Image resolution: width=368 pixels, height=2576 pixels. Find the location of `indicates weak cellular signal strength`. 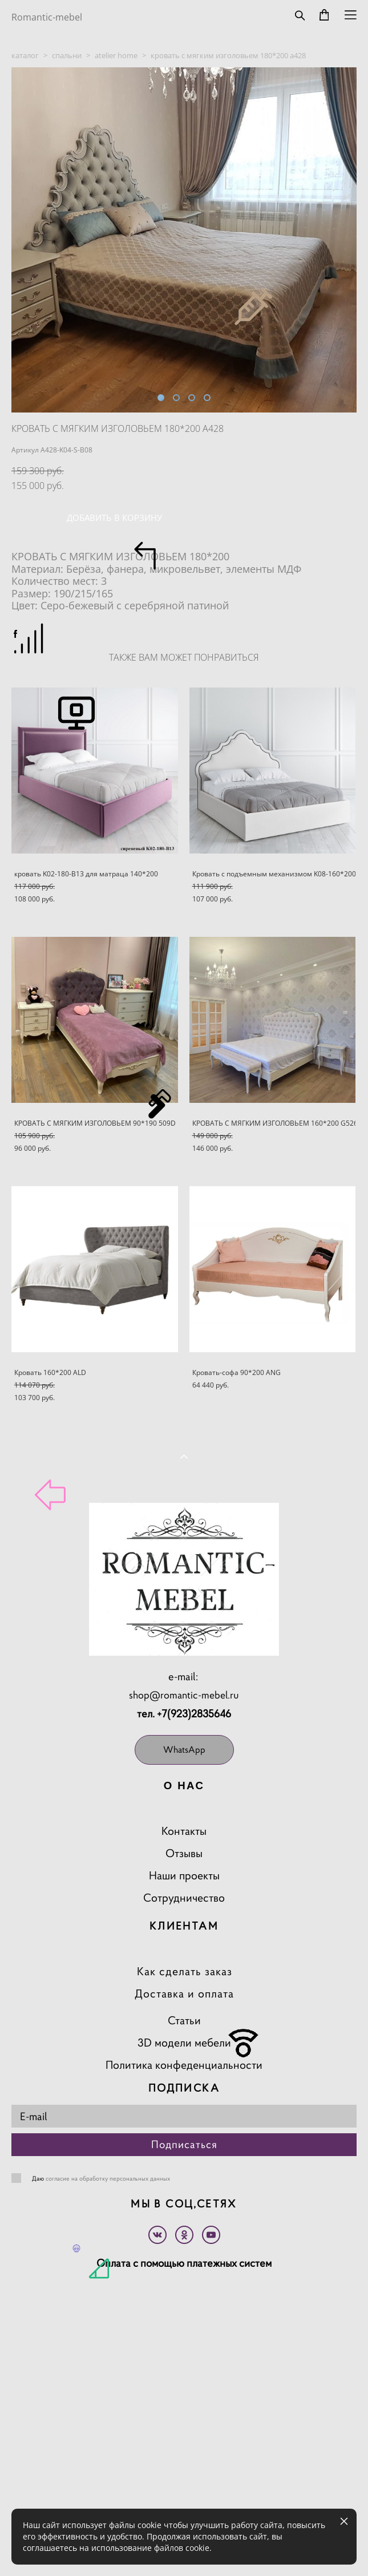

indicates weak cellular signal strength is located at coordinates (100, 2269).